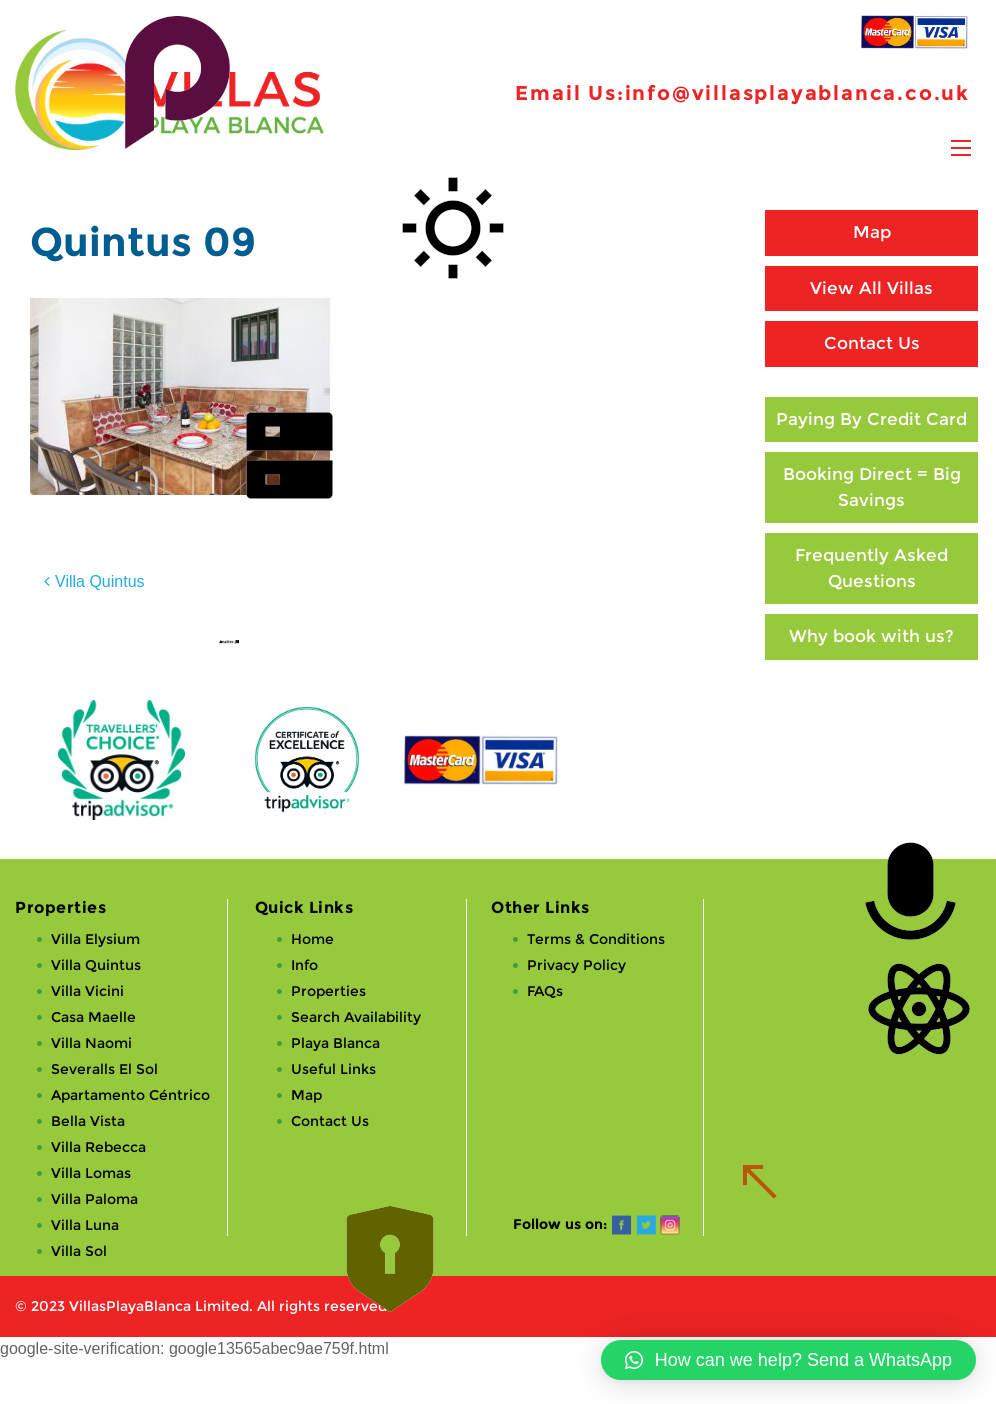 This screenshot has width=996, height=1404. Describe the element at coordinates (759, 1181) in the screenshot. I see `navigate back and up in hierarchy` at that location.